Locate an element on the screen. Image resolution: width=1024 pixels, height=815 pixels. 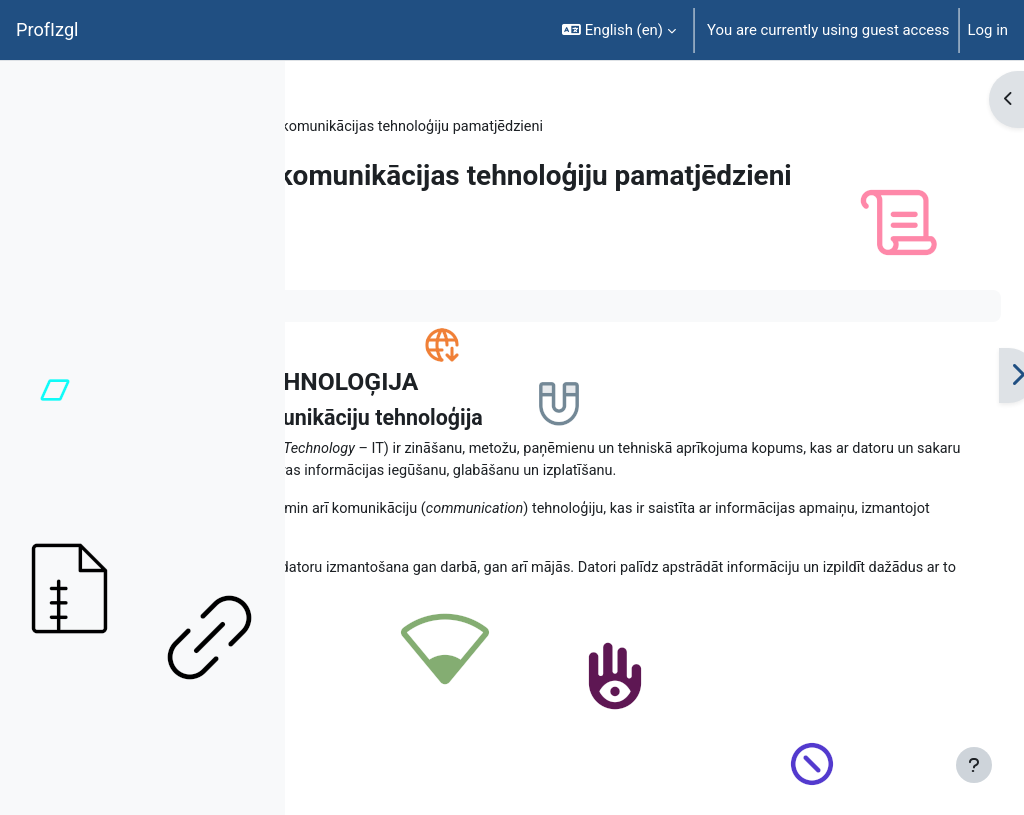
select parallelogram shape tool is located at coordinates (55, 390).